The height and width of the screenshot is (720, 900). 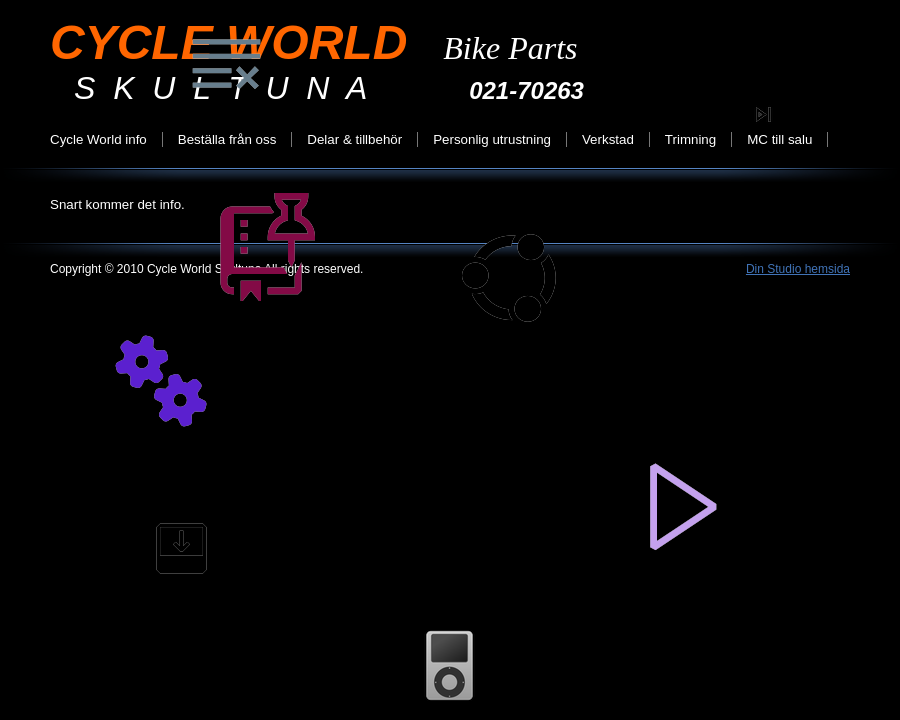 I want to click on open ubuntu terminal, so click(x=512, y=278).